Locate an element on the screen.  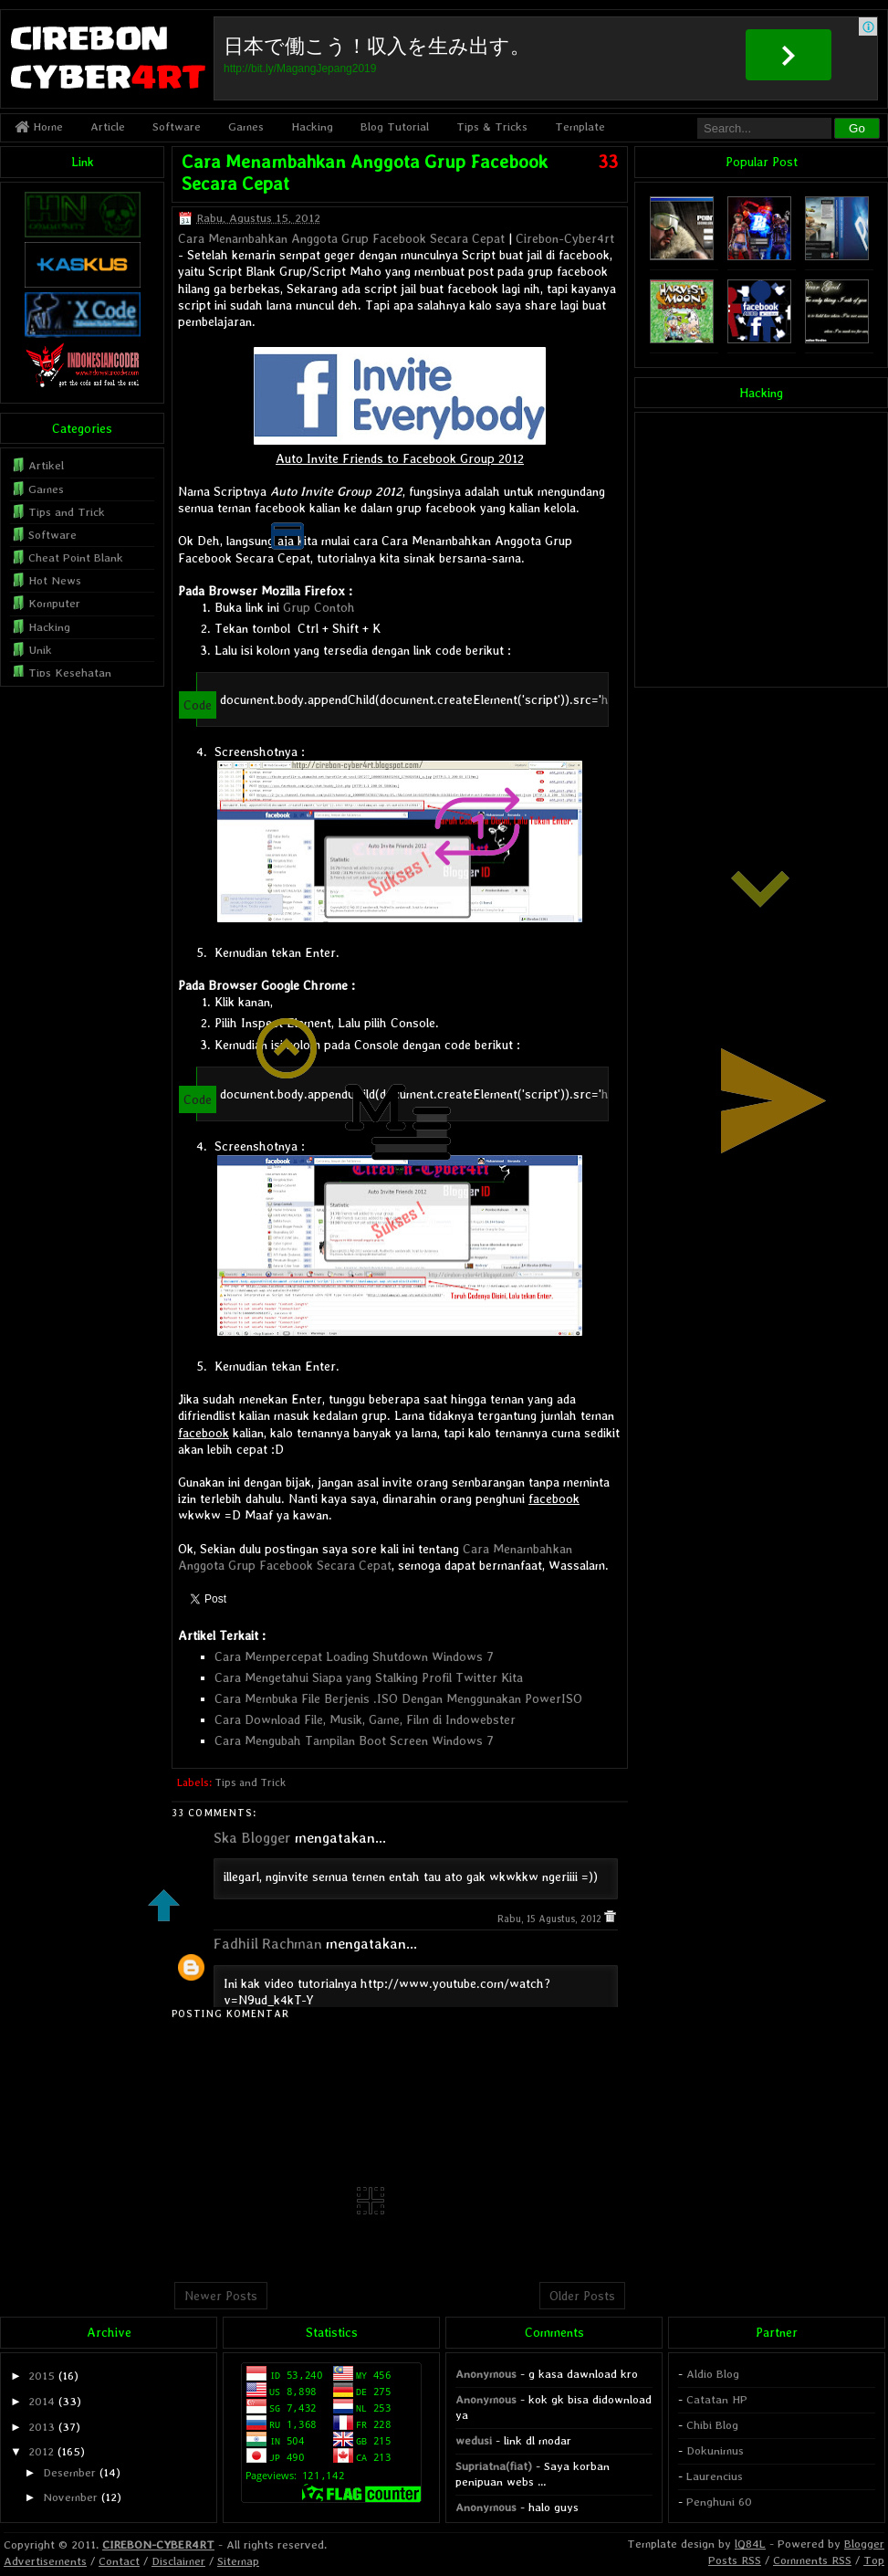
scroll to top of page is located at coordinates (163, 1905).